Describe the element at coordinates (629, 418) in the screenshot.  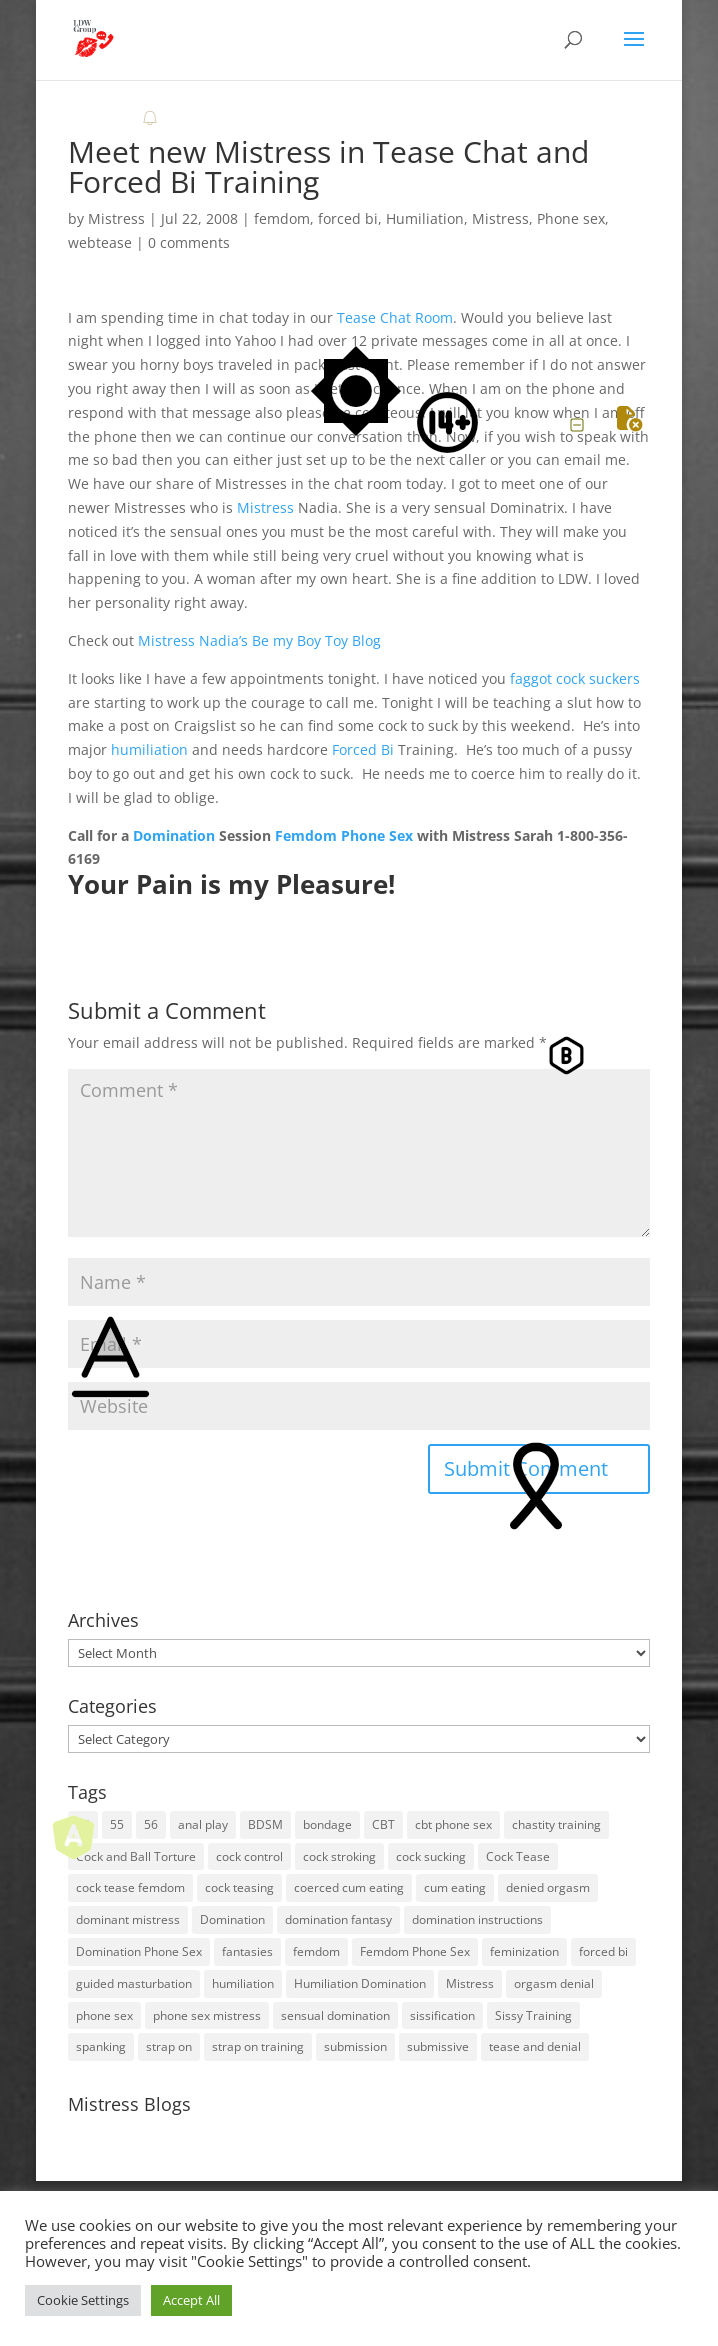
I see `delete or remove a file` at that location.